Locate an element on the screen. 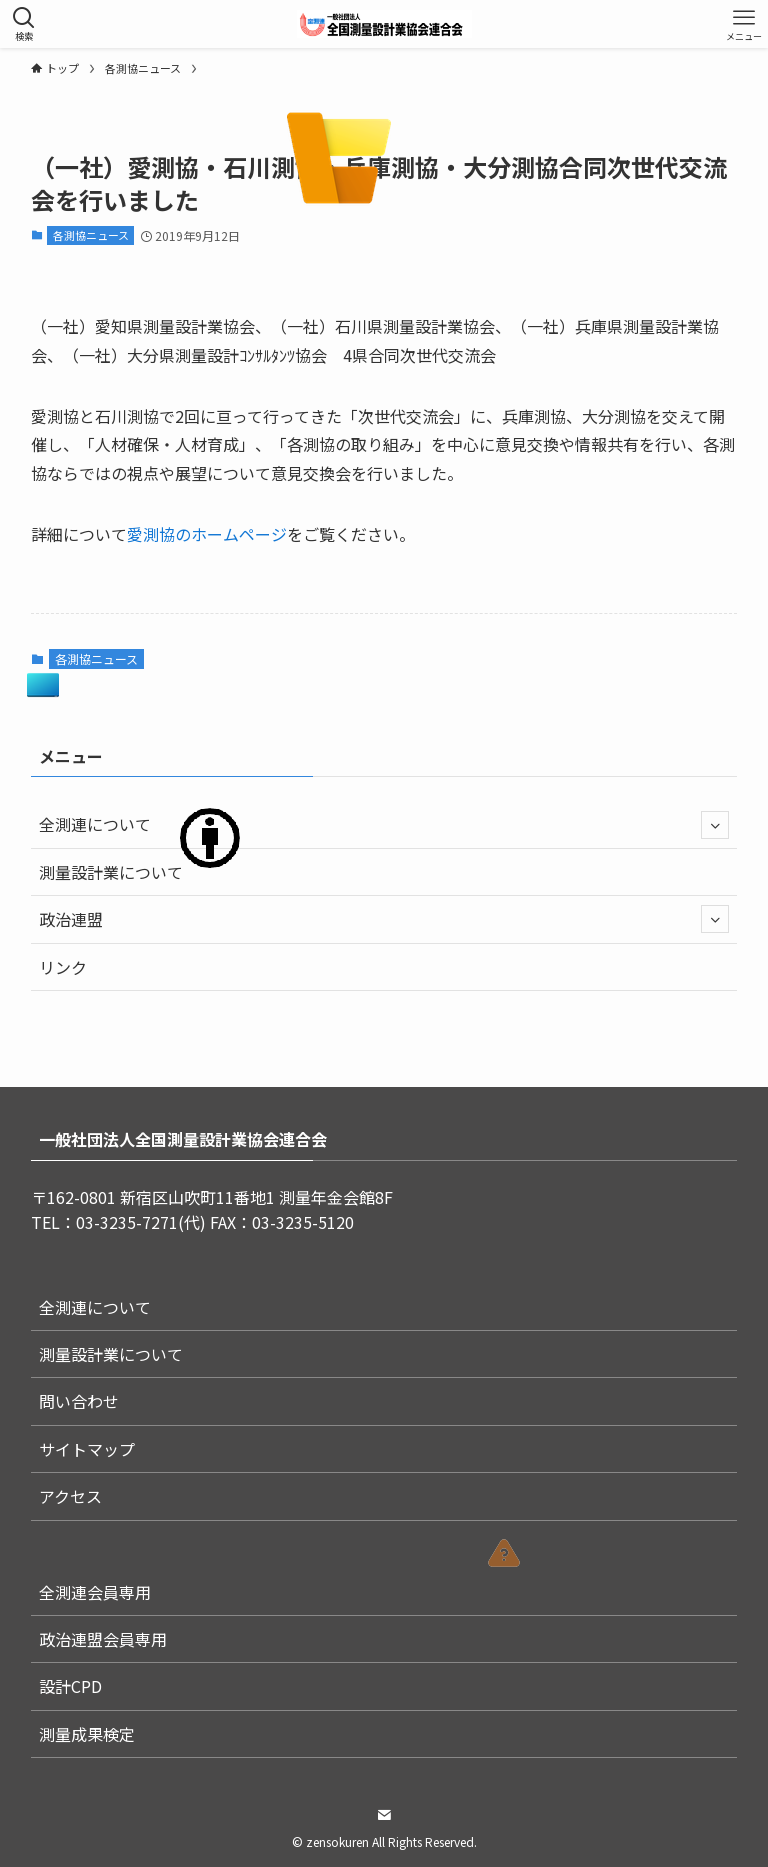 The image size is (768, 1867). indicates a warning or caution that requires attention is located at coordinates (504, 1554).